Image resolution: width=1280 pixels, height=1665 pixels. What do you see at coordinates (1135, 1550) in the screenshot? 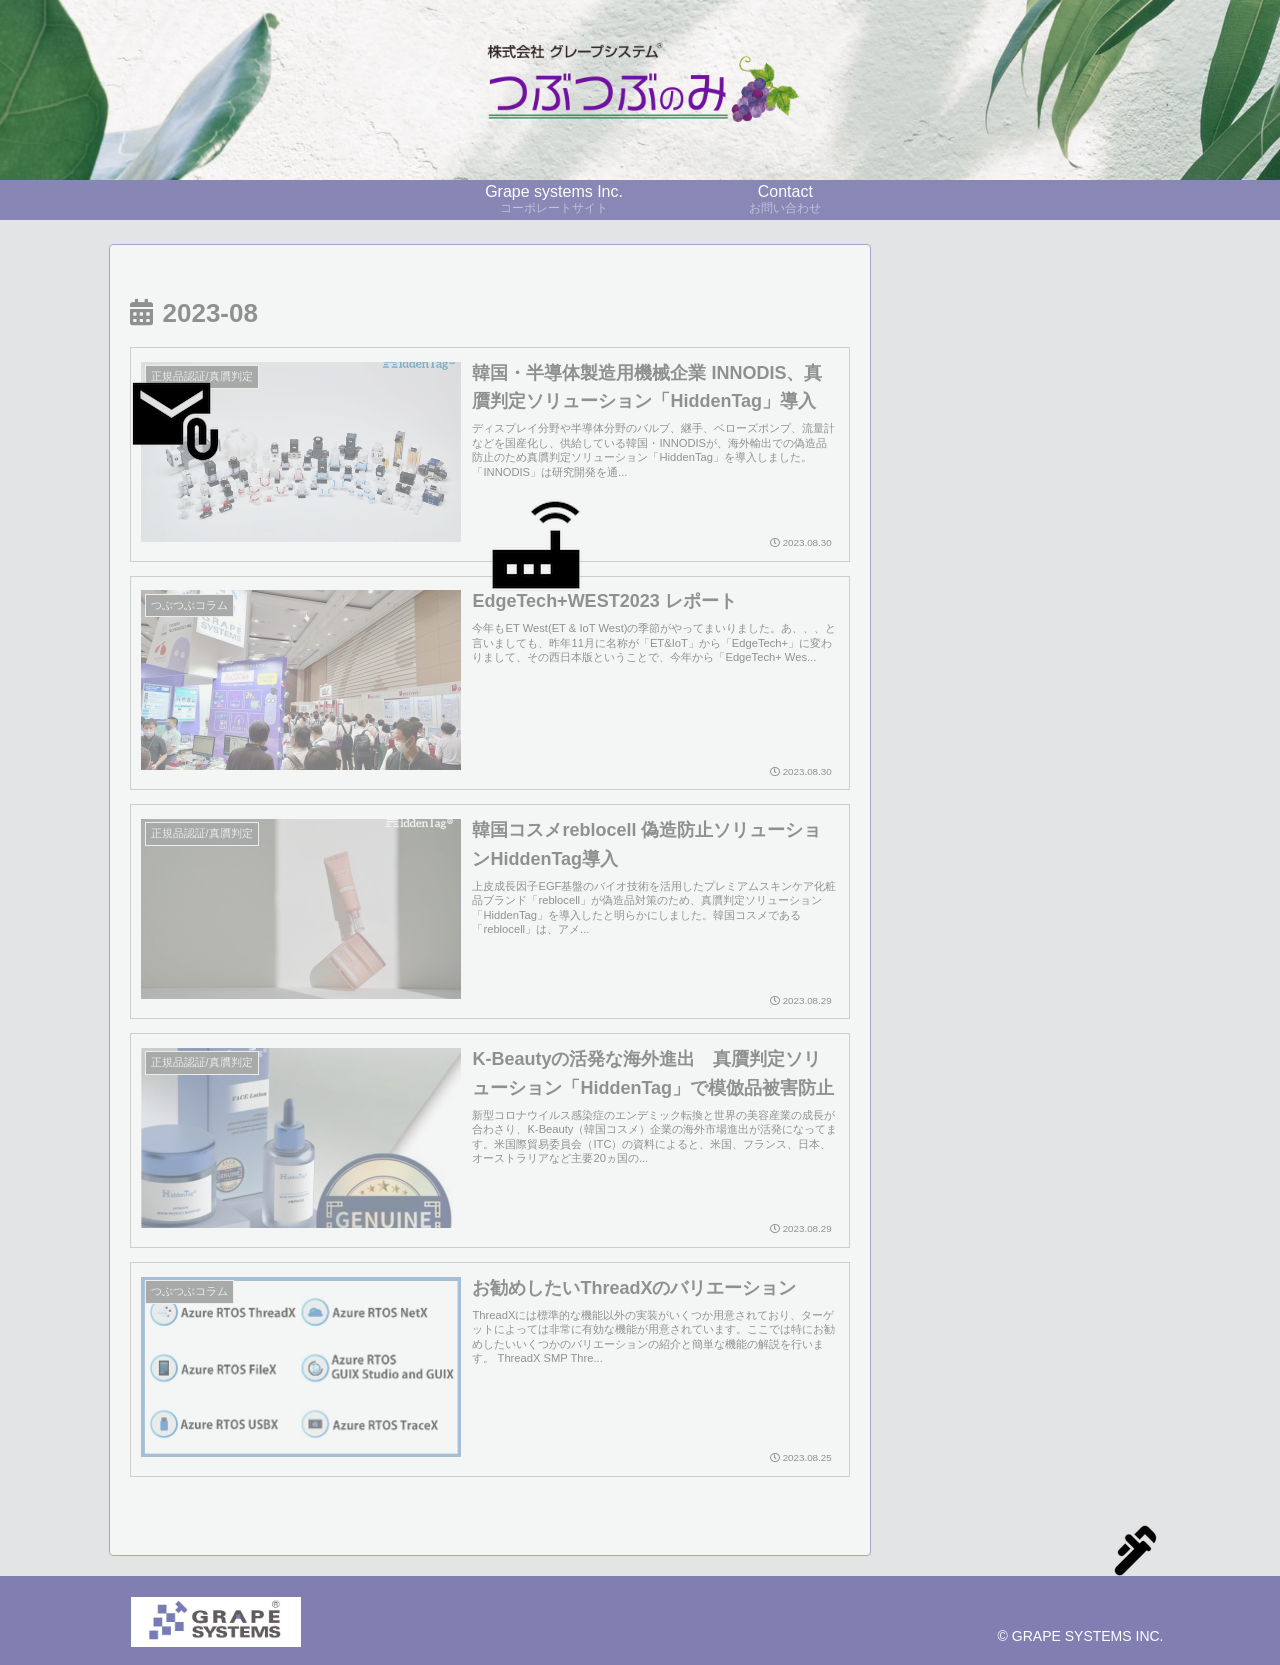
I see `access plumbing services or information` at bounding box center [1135, 1550].